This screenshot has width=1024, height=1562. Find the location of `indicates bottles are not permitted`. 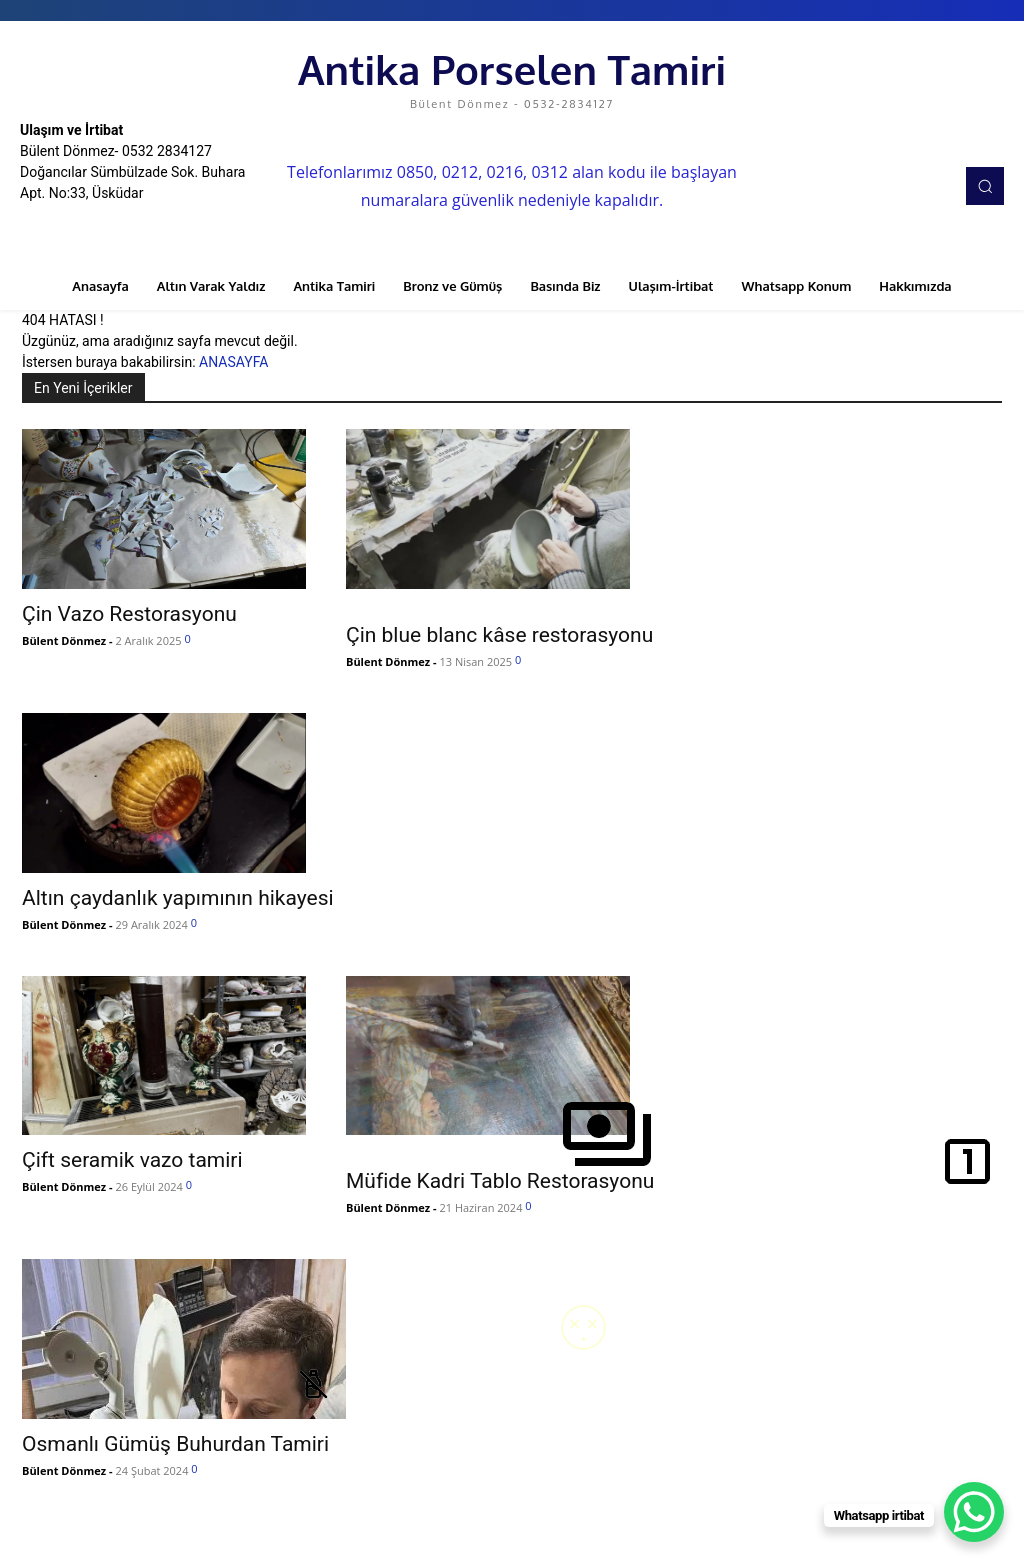

indicates bottles are not permitted is located at coordinates (313, 1384).